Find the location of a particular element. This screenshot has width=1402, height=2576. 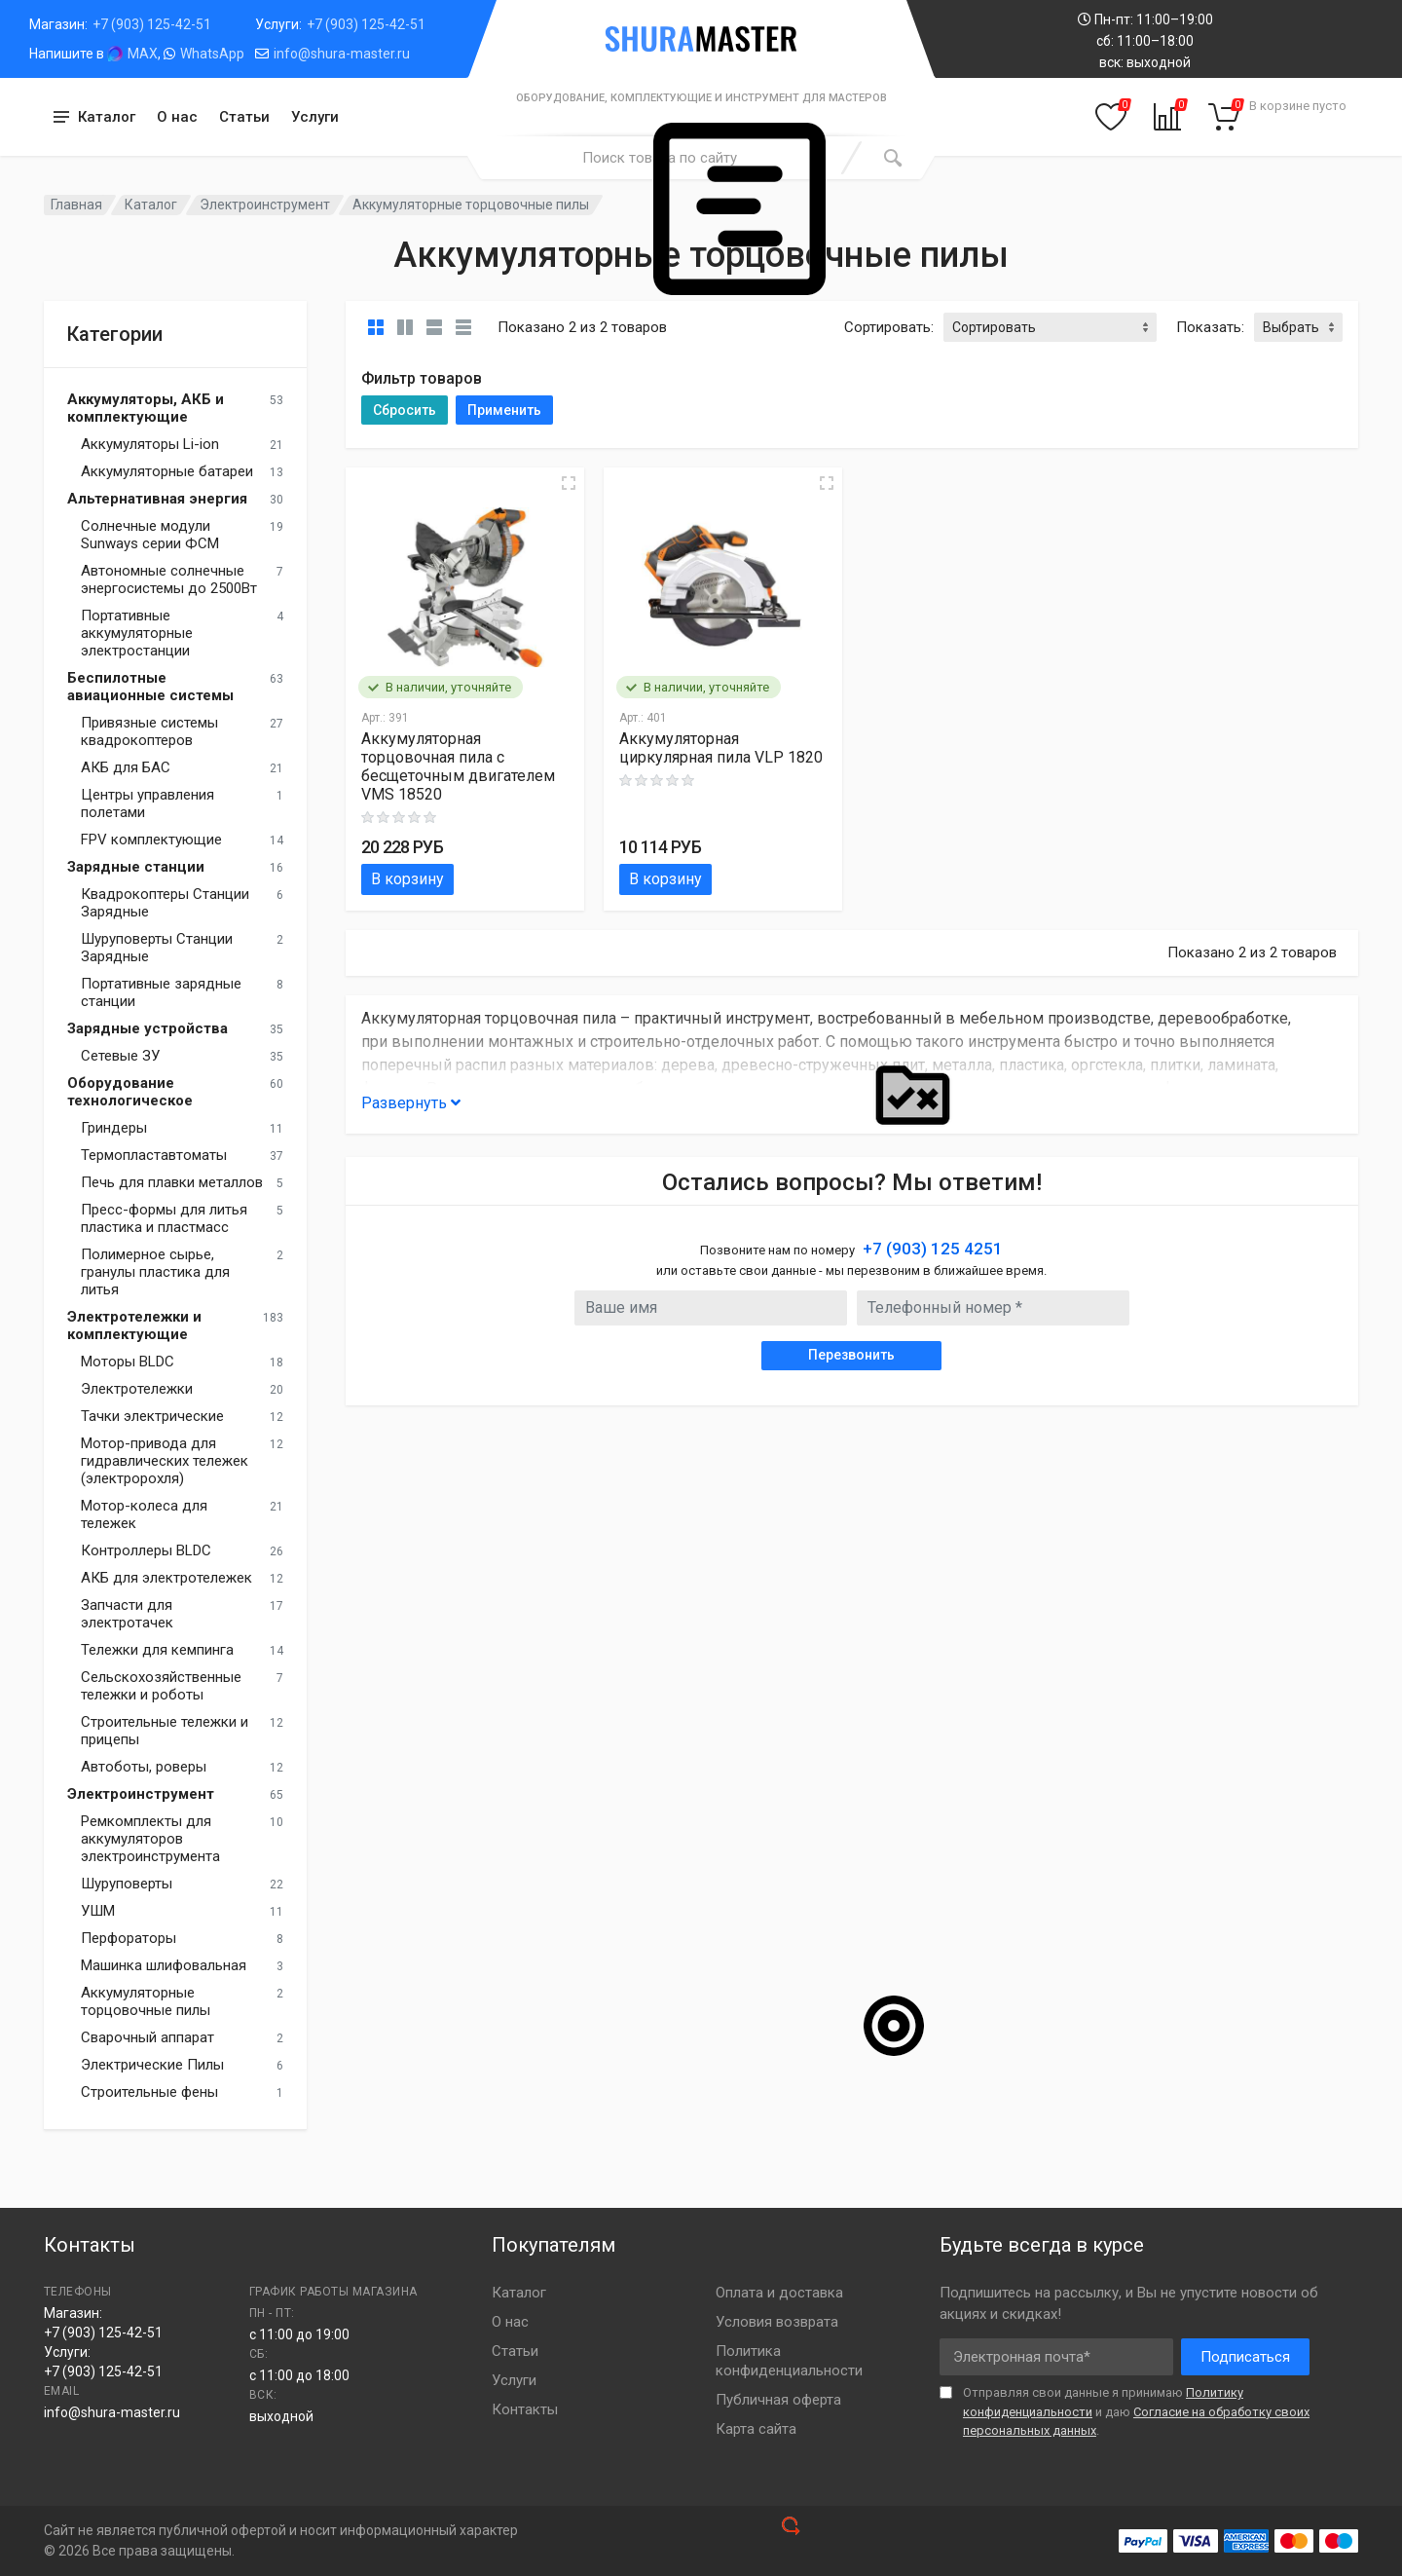

access folder with validation rules is located at coordinates (912, 1095).